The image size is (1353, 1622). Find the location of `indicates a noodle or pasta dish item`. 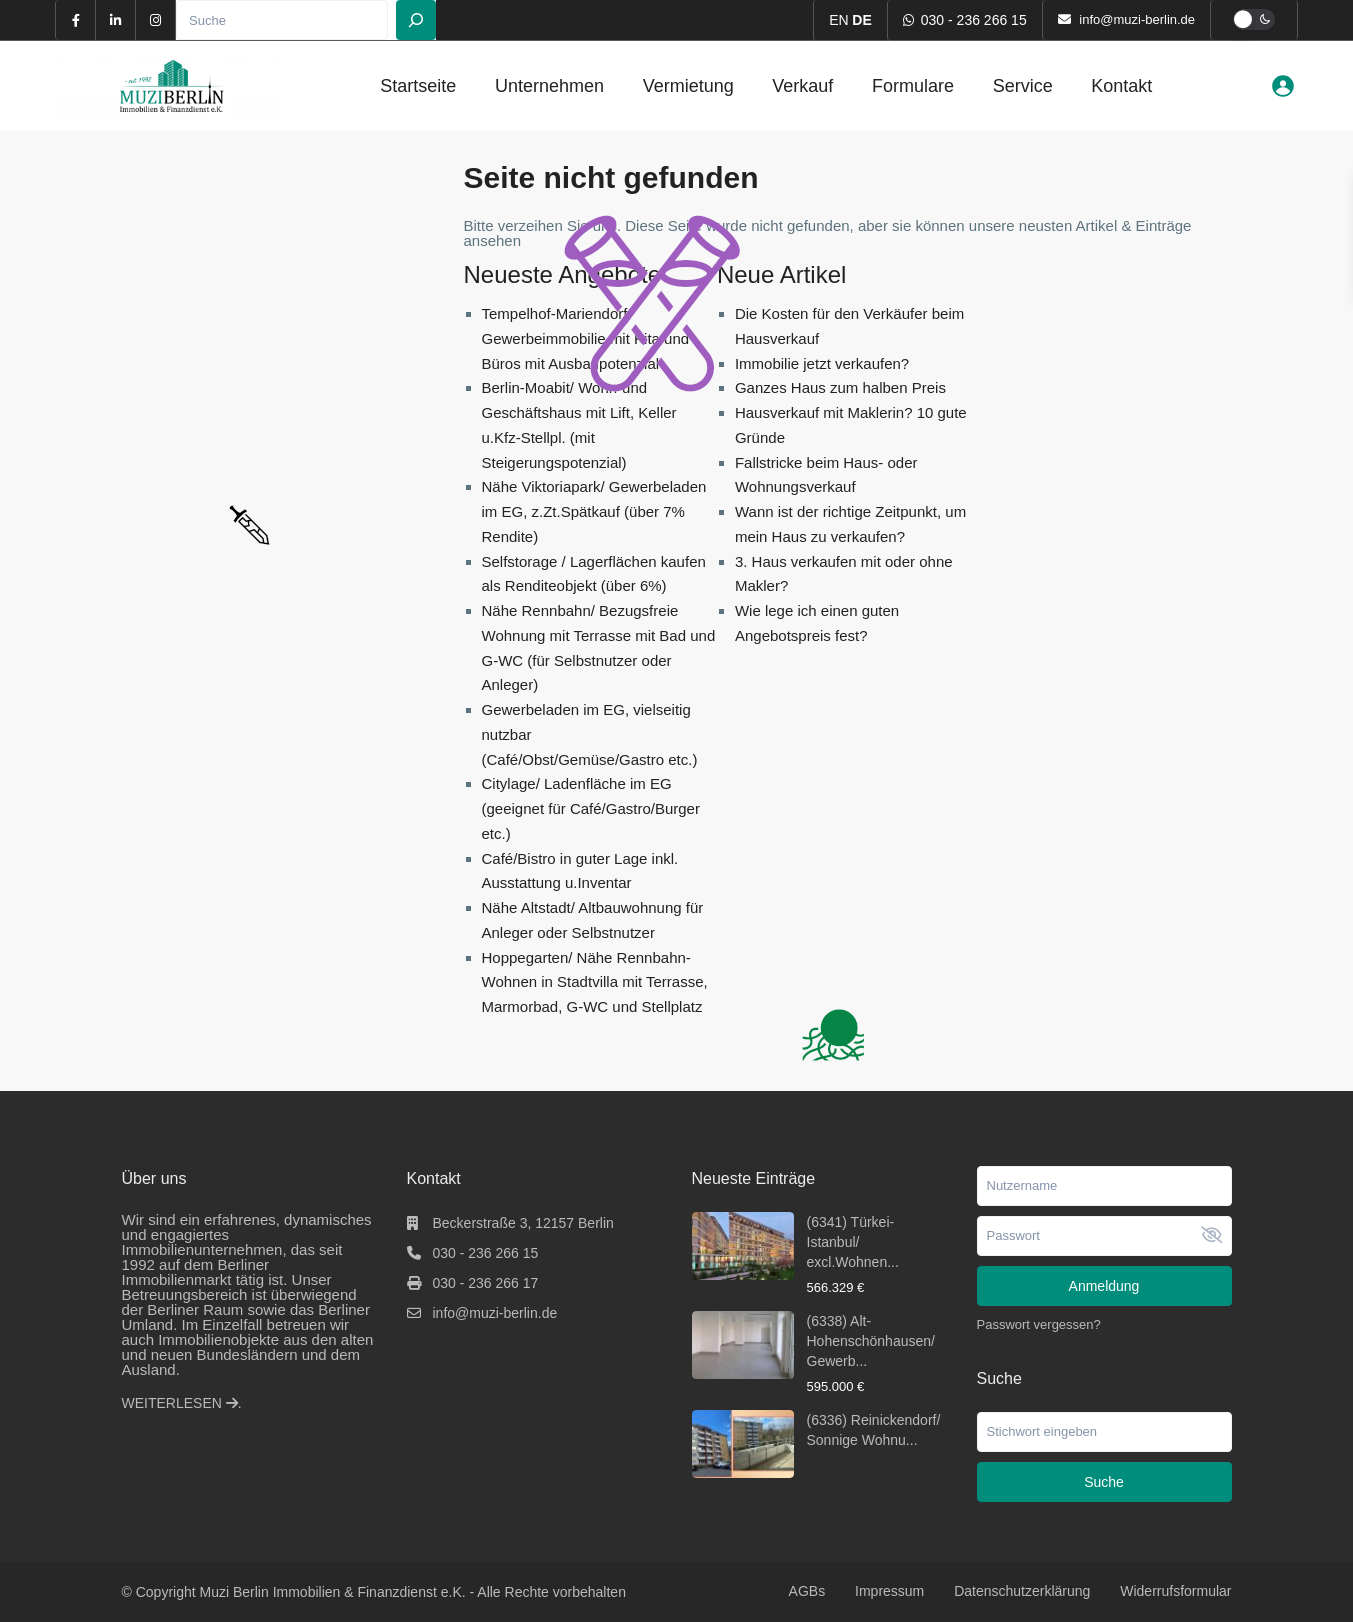

indicates a noodle or pasta dish item is located at coordinates (833, 1030).